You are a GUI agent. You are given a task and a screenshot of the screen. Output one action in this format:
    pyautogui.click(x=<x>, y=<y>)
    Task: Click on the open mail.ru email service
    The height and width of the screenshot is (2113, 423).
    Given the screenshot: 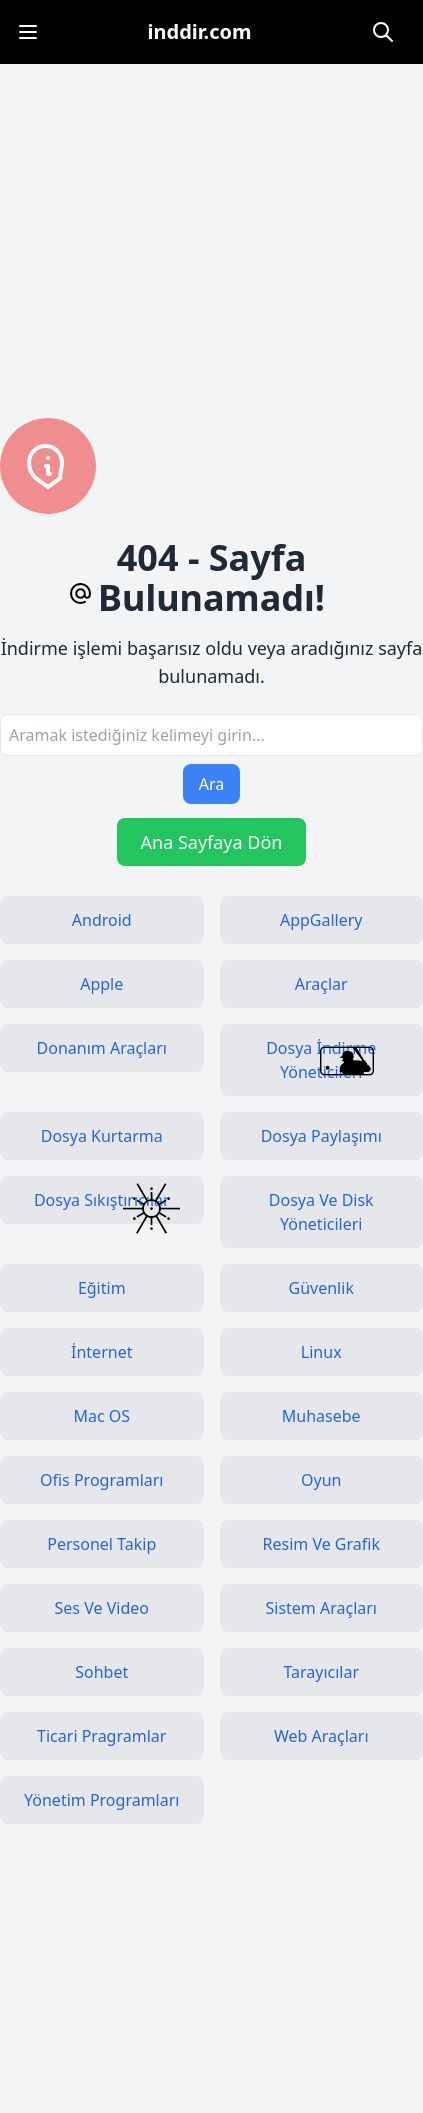 What is the action you would take?
    pyautogui.click(x=80, y=593)
    